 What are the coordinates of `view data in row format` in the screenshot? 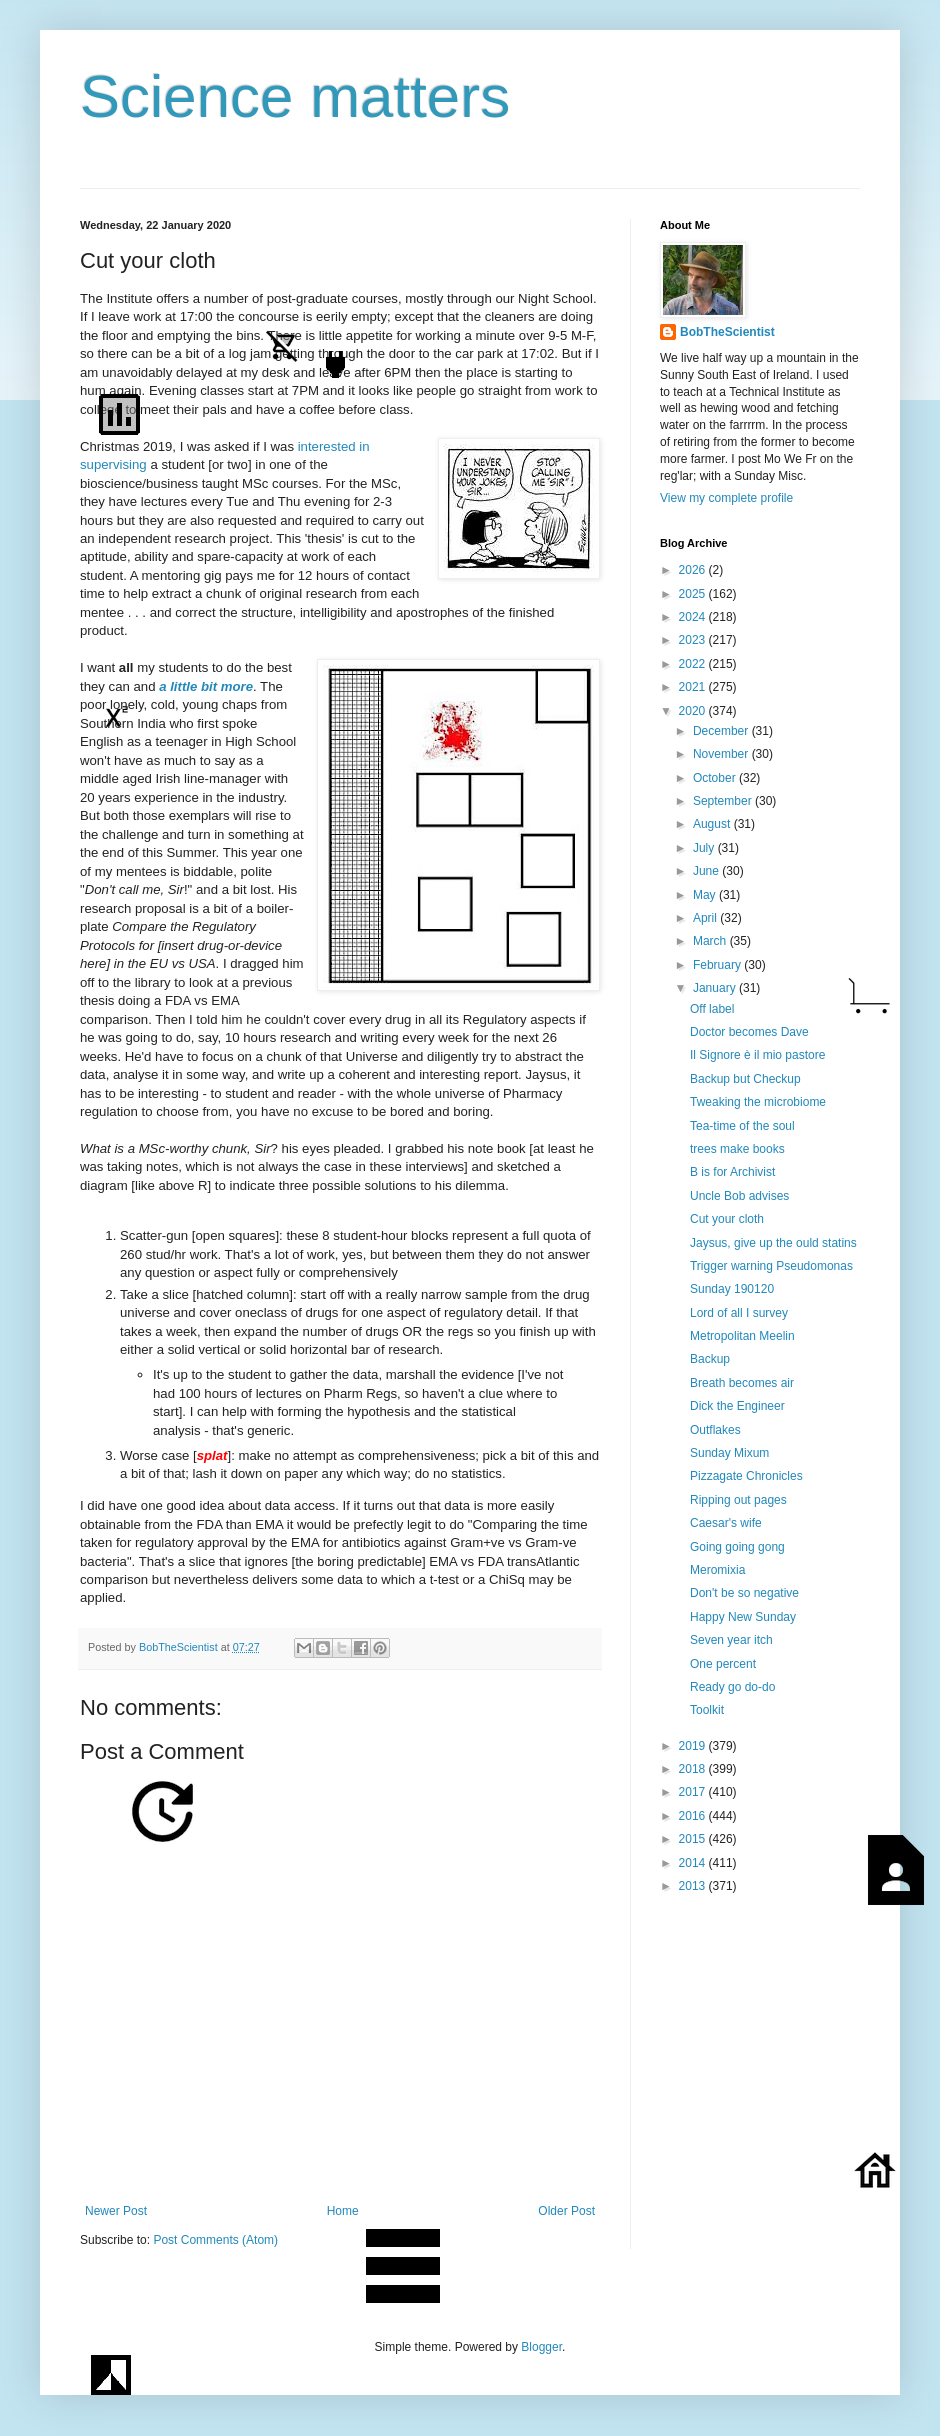 It's located at (403, 2266).